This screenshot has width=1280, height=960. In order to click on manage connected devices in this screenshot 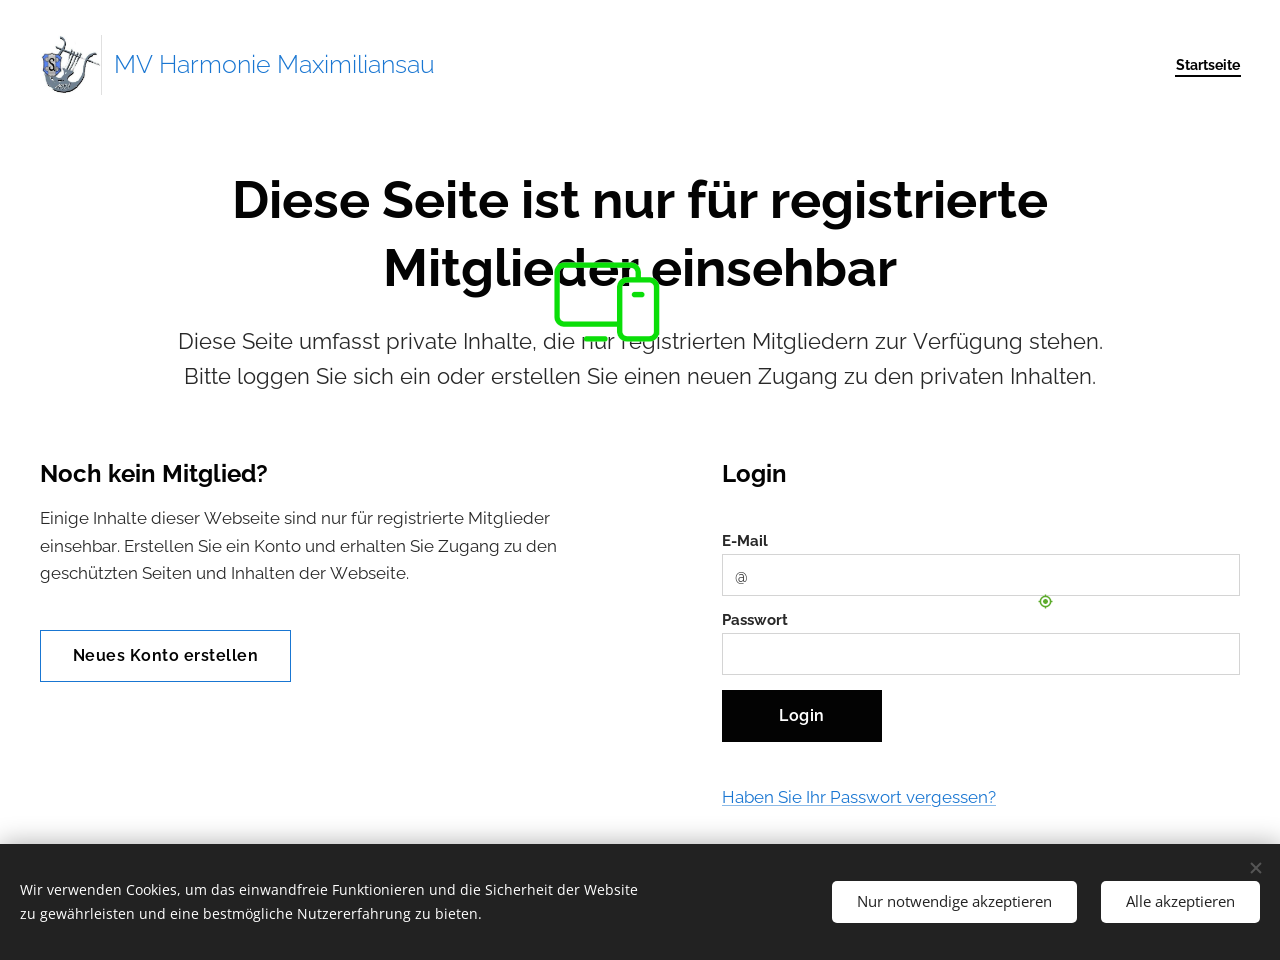, I will do `click(605, 302)`.